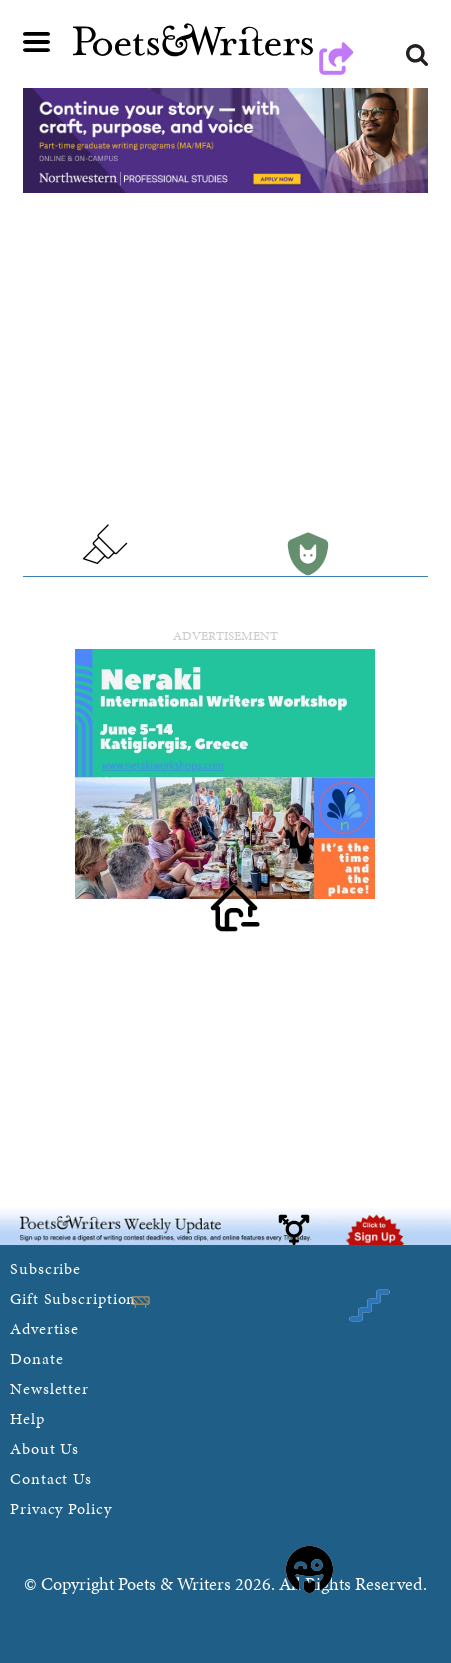 The width and height of the screenshot is (451, 1663). I want to click on pet protection or insurance services, so click(308, 554).